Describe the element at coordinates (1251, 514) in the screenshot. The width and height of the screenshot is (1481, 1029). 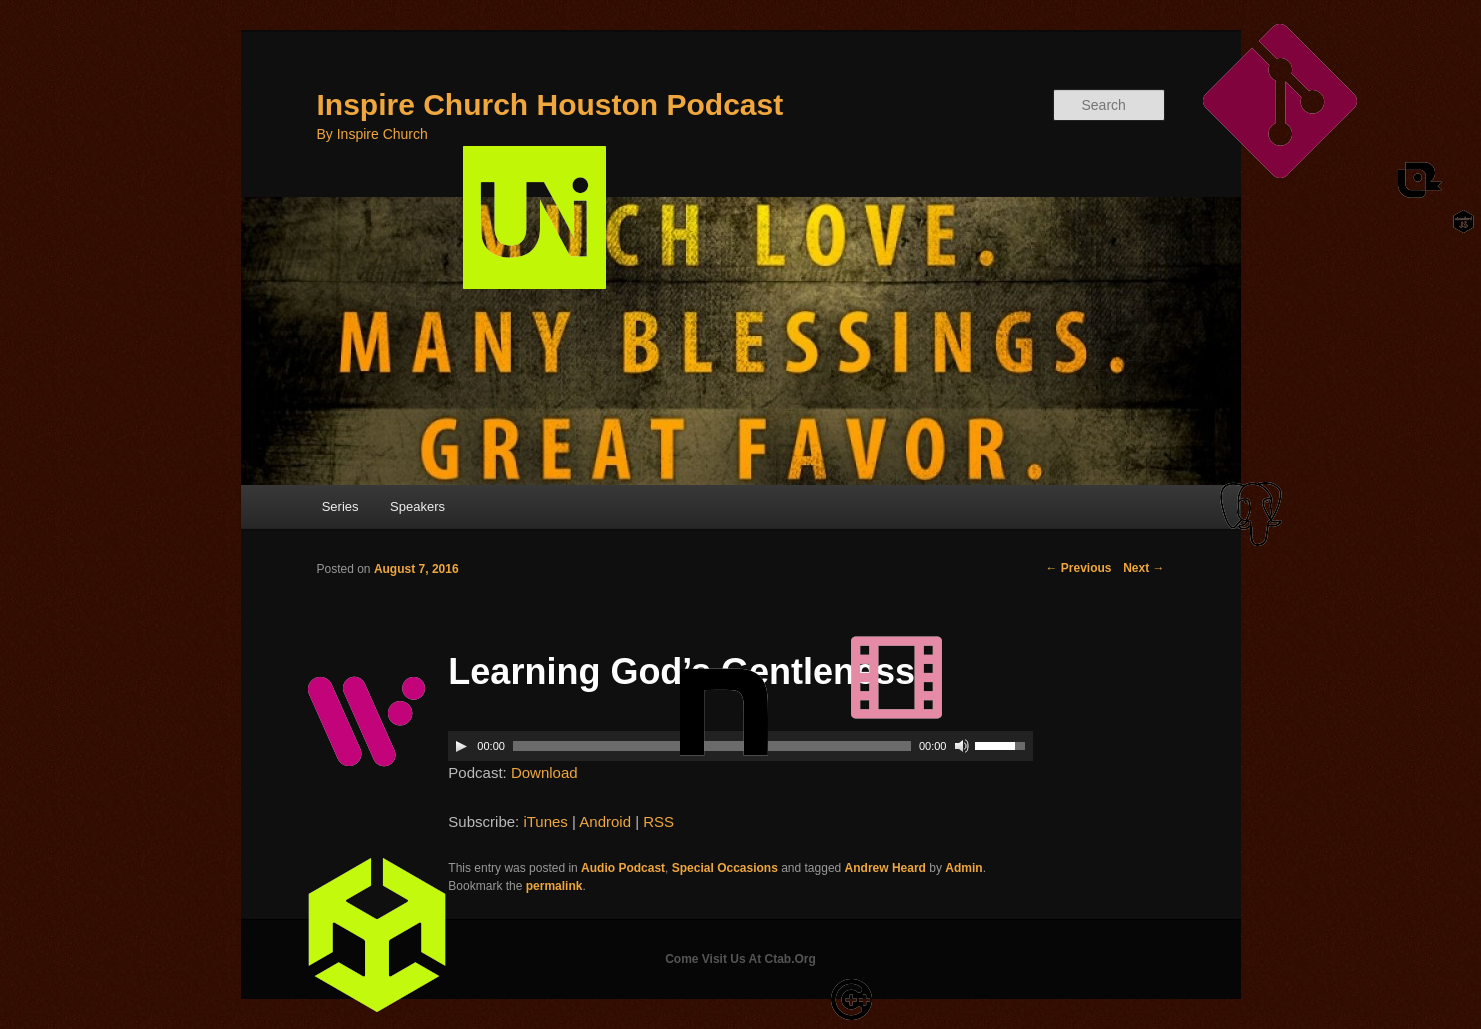
I see `PostgreSQL database logo` at that location.